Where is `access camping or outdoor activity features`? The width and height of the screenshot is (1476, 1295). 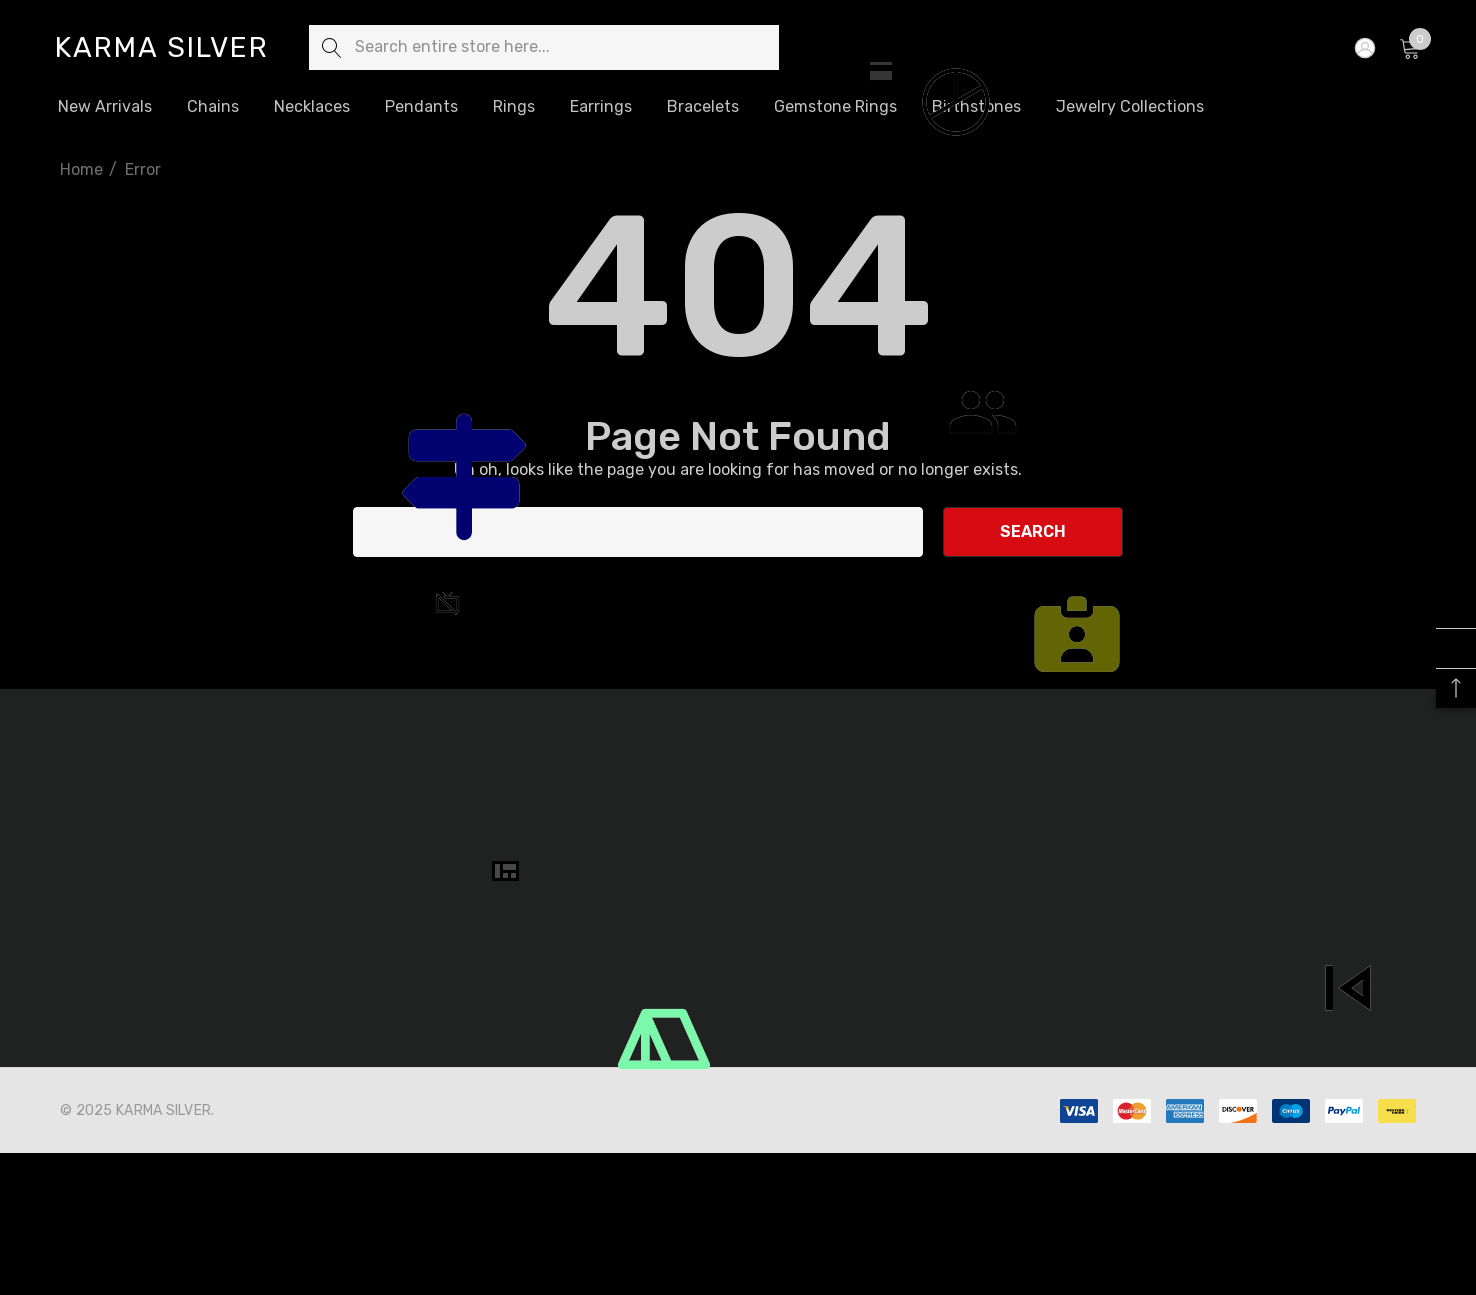 access camping or outdoor activity features is located at coordinates (664, 1042).